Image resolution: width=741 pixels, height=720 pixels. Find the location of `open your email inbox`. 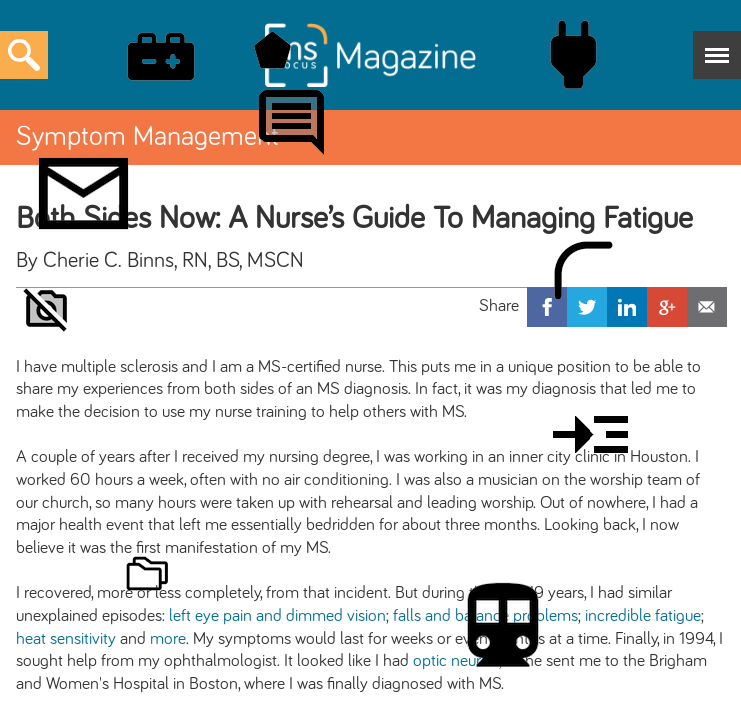

open your email inbox is located at coordinates (83, 193).